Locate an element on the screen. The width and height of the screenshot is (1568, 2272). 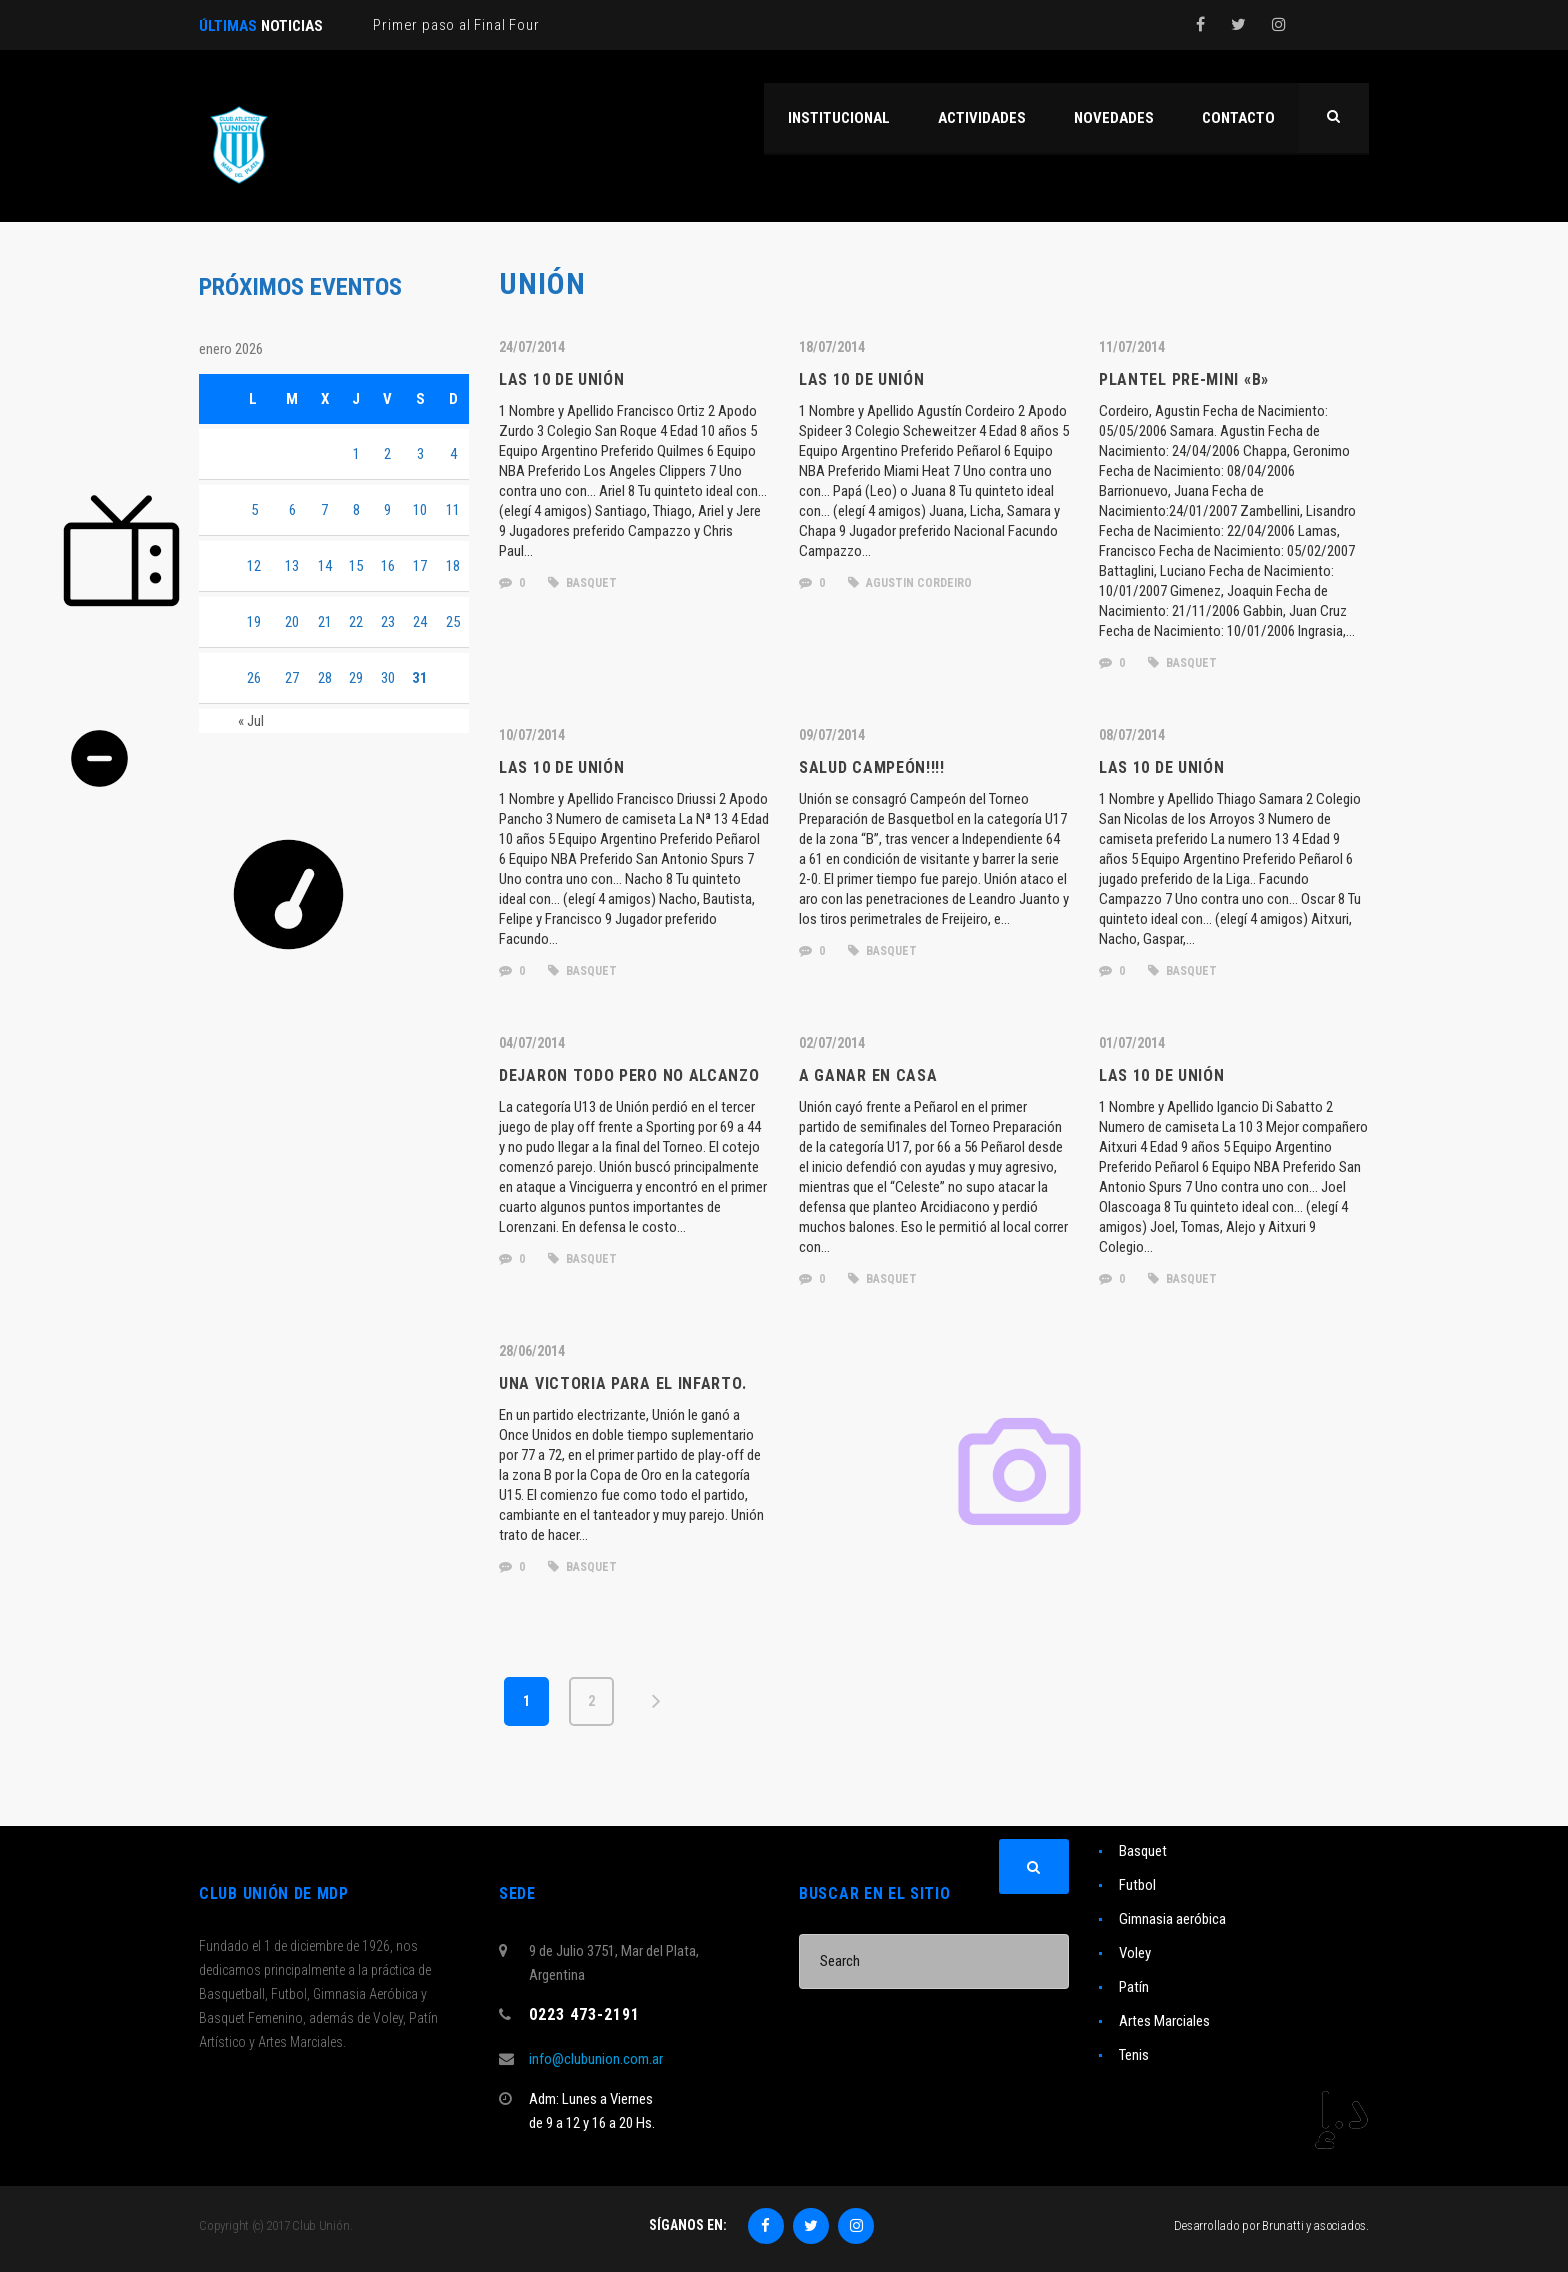
access TV or video streaming features is located at coordinates (121, 557).